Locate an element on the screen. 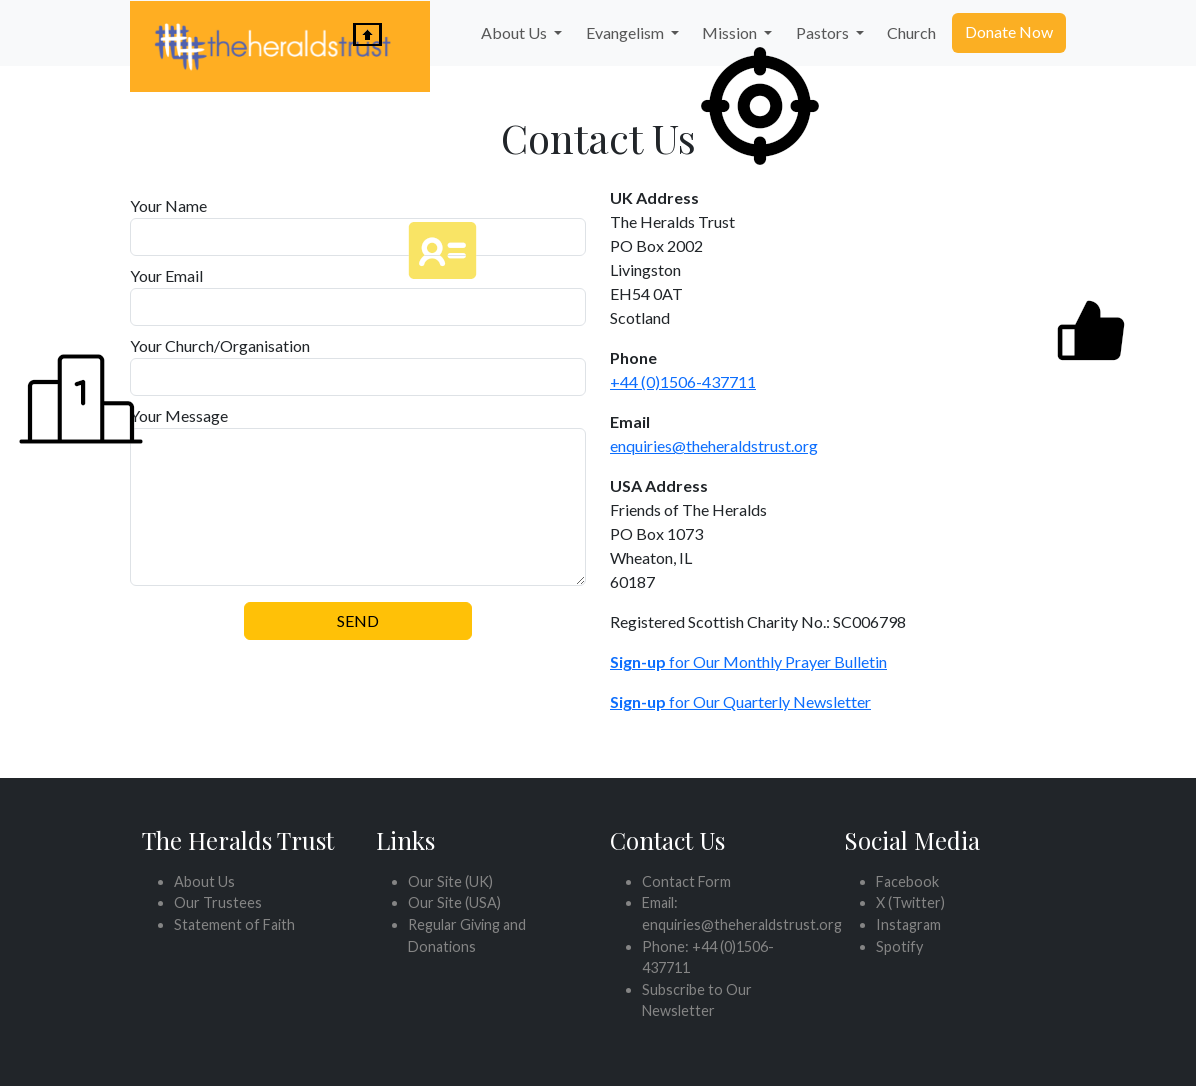 This screenshot has width=1196, height=1086. view leaderboard rankings is located at coordinates (81, 399).